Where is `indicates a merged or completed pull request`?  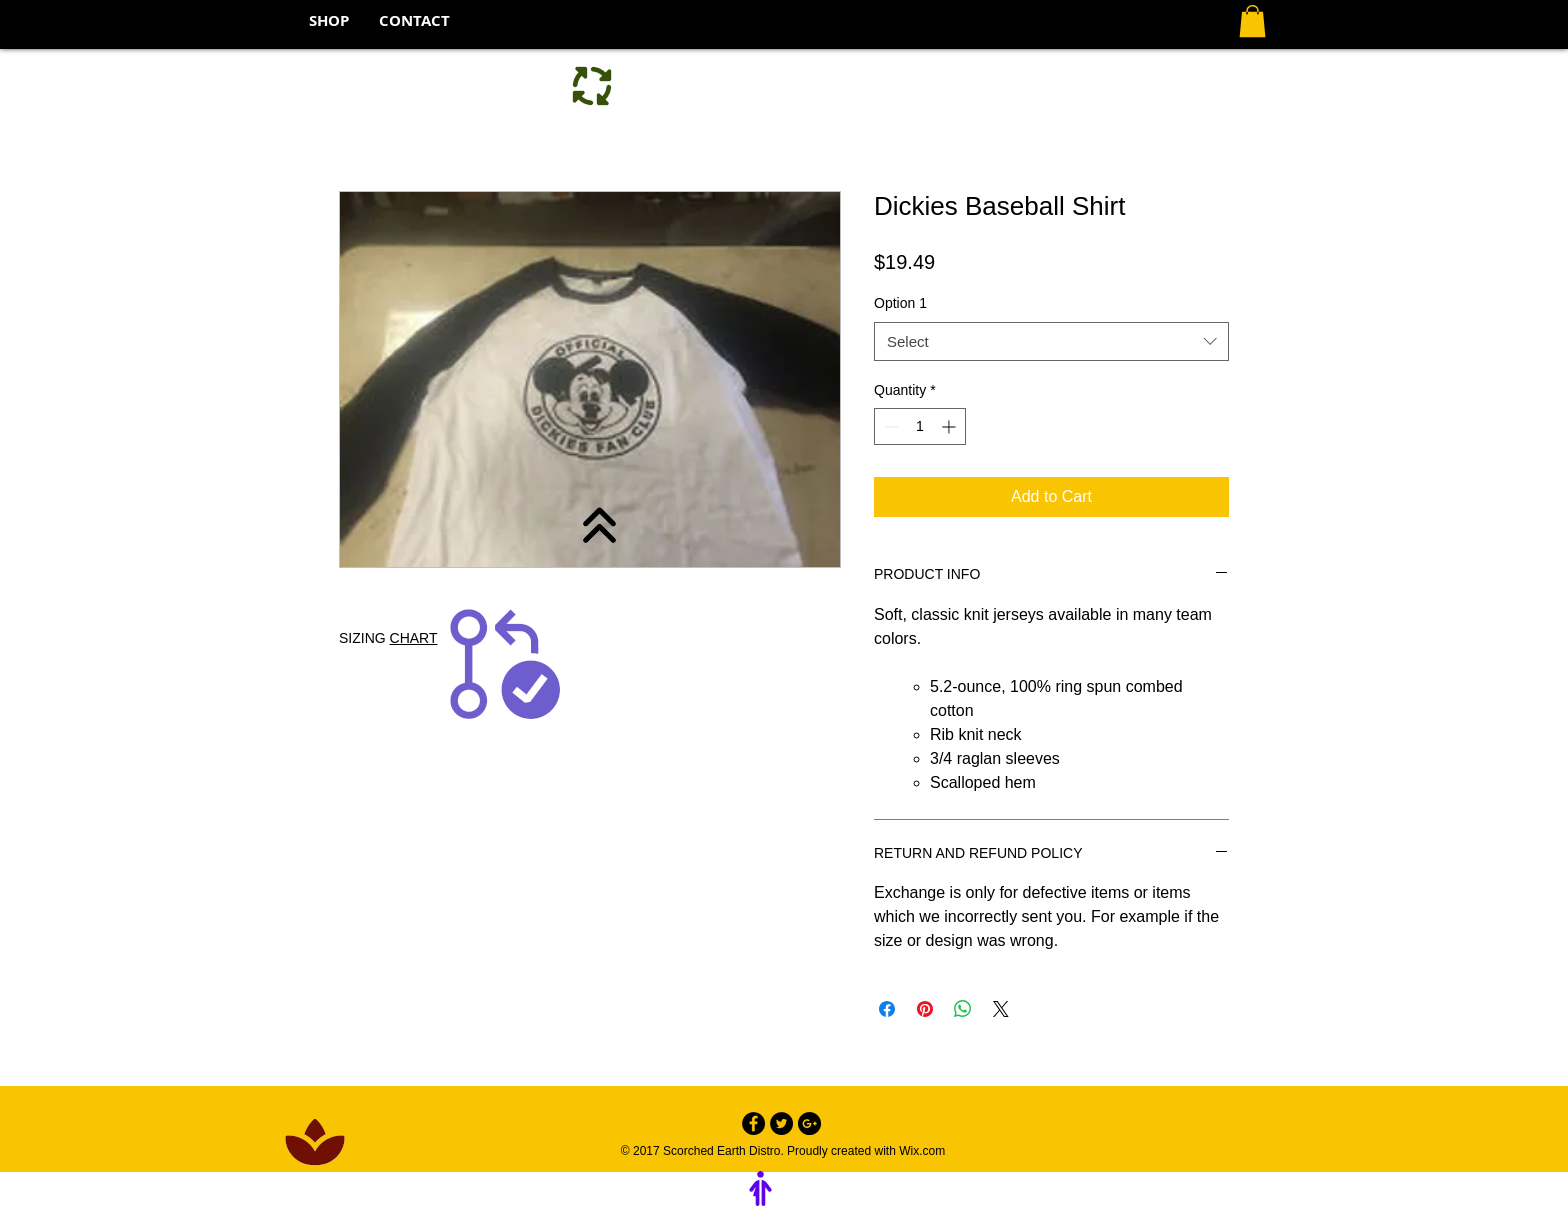
indicates a merged or completed pull request is located at coordinates (501, 660).